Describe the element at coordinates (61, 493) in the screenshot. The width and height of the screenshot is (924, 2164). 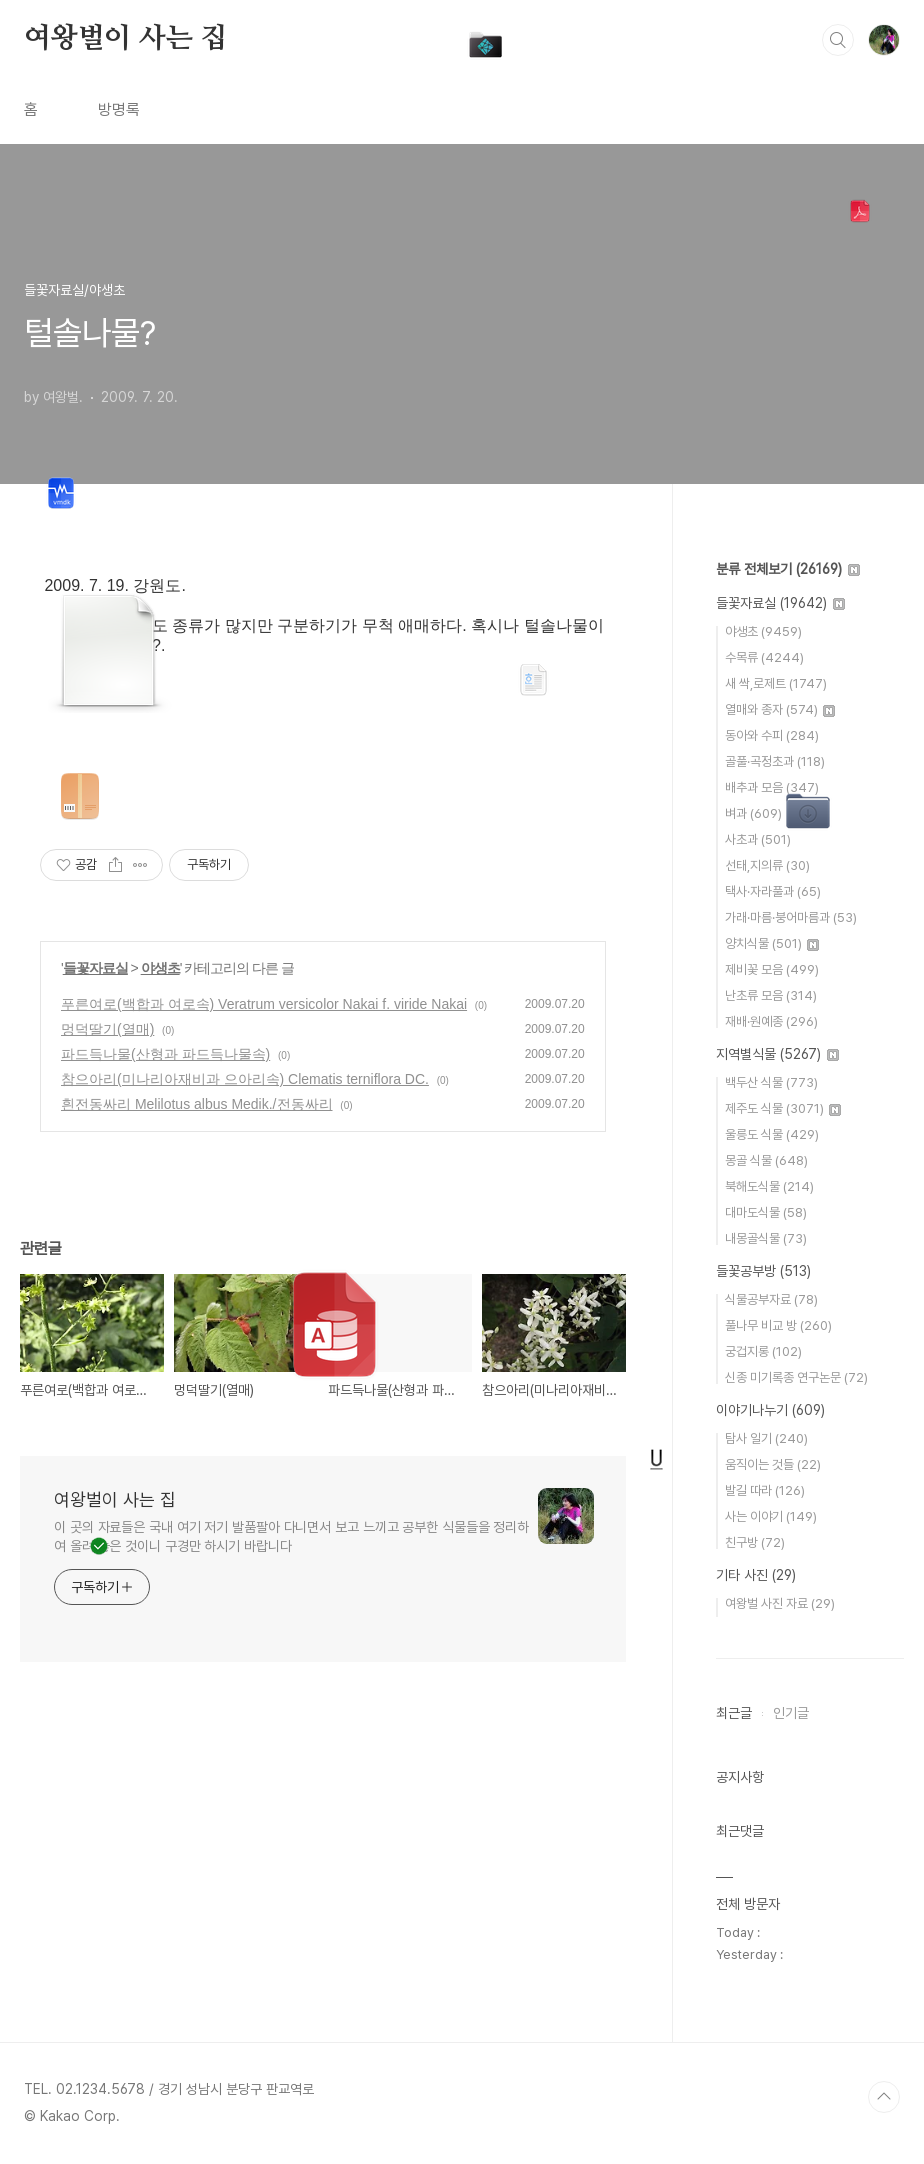
I see `a VirtualBox virtual machine disk file` at that location.